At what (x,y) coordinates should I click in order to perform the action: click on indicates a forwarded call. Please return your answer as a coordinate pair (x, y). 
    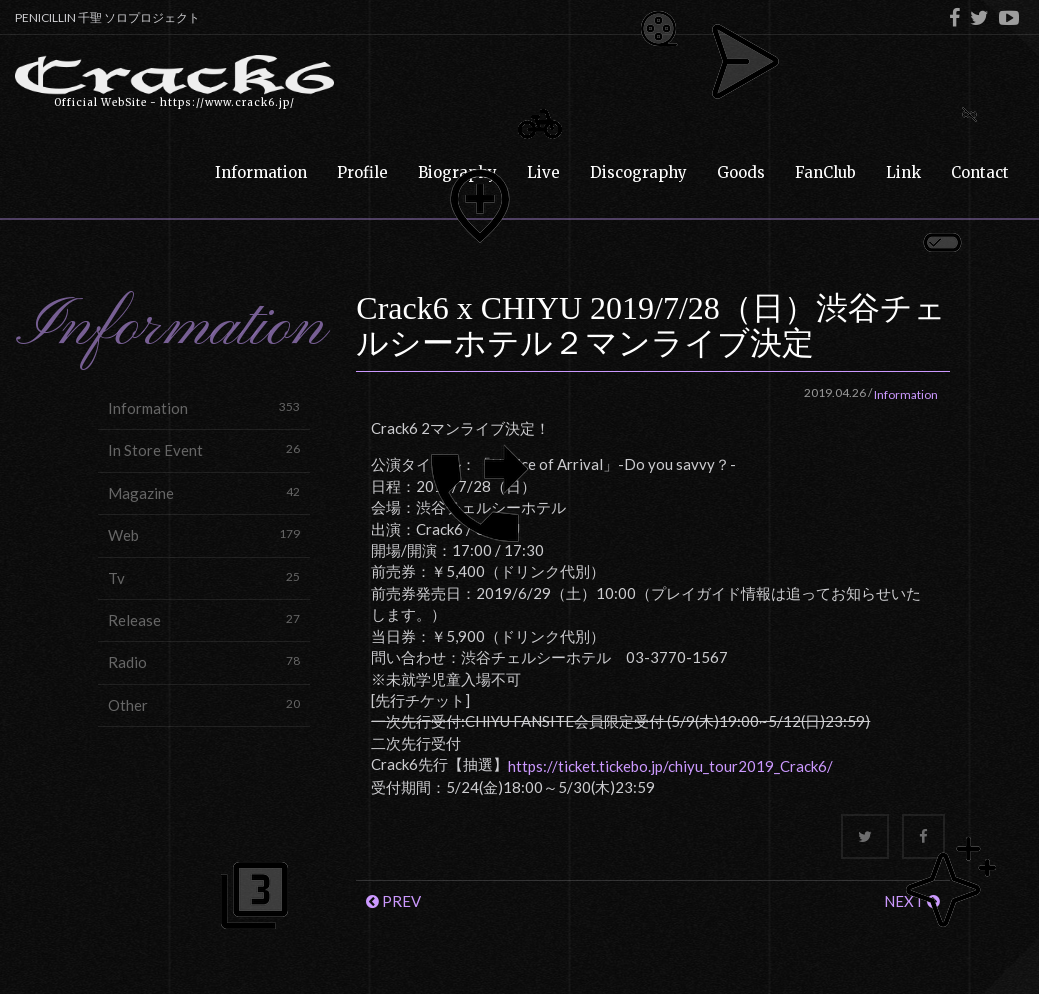
    Looking at the image, I should click on (475, 498).